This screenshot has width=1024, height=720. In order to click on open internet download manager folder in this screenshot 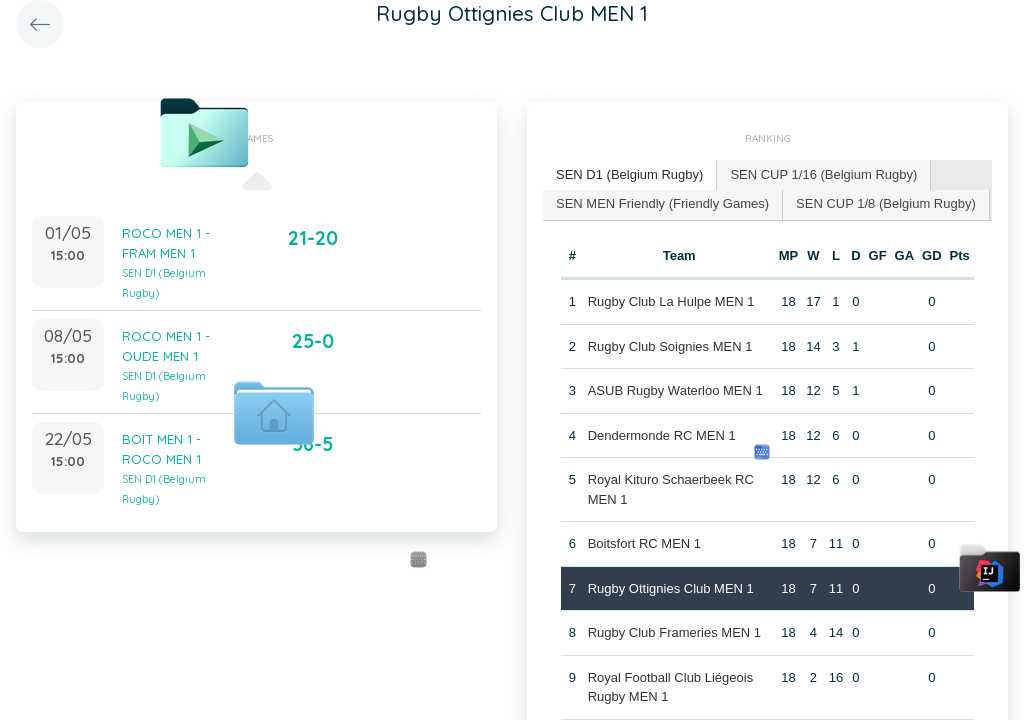, I will do `click(204, 135)`.